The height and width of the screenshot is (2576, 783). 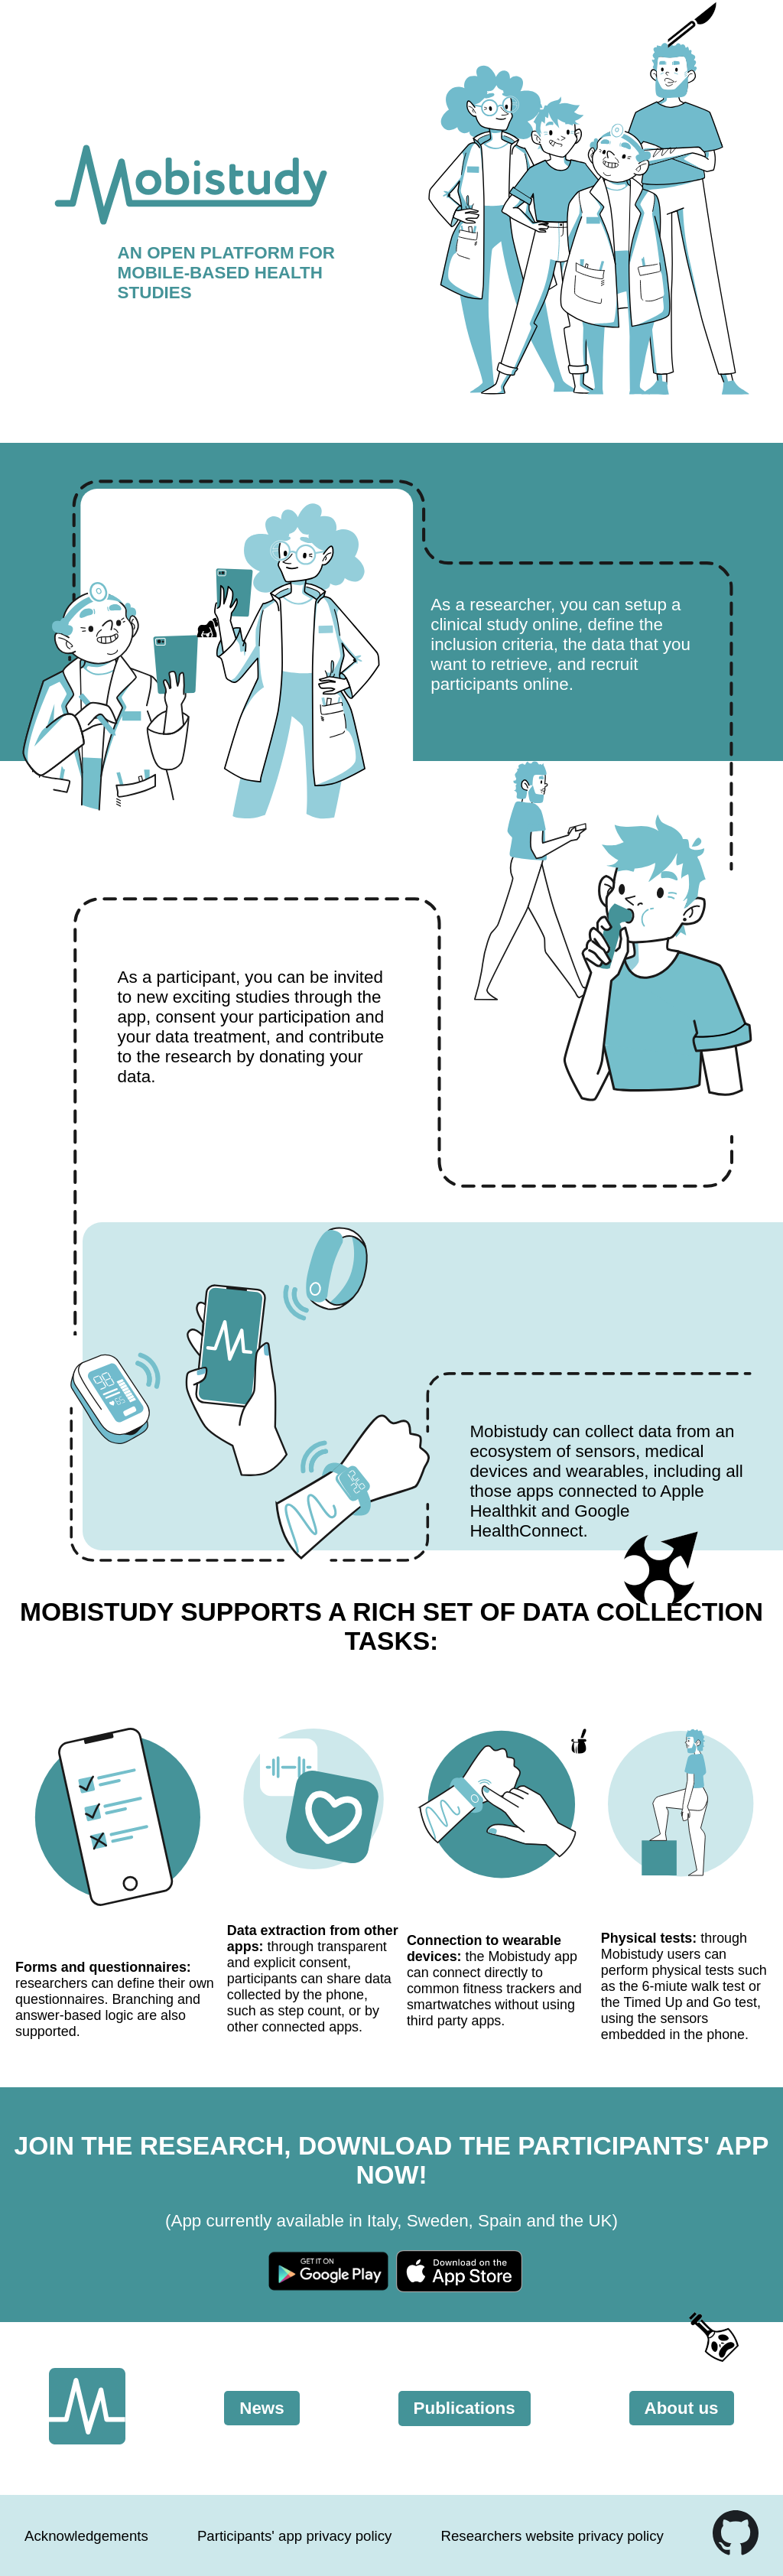 What do you see at coordinates (692, 26) in the screenshot?
I see `access surgical or medical tools` at bounding box center [692, 26].